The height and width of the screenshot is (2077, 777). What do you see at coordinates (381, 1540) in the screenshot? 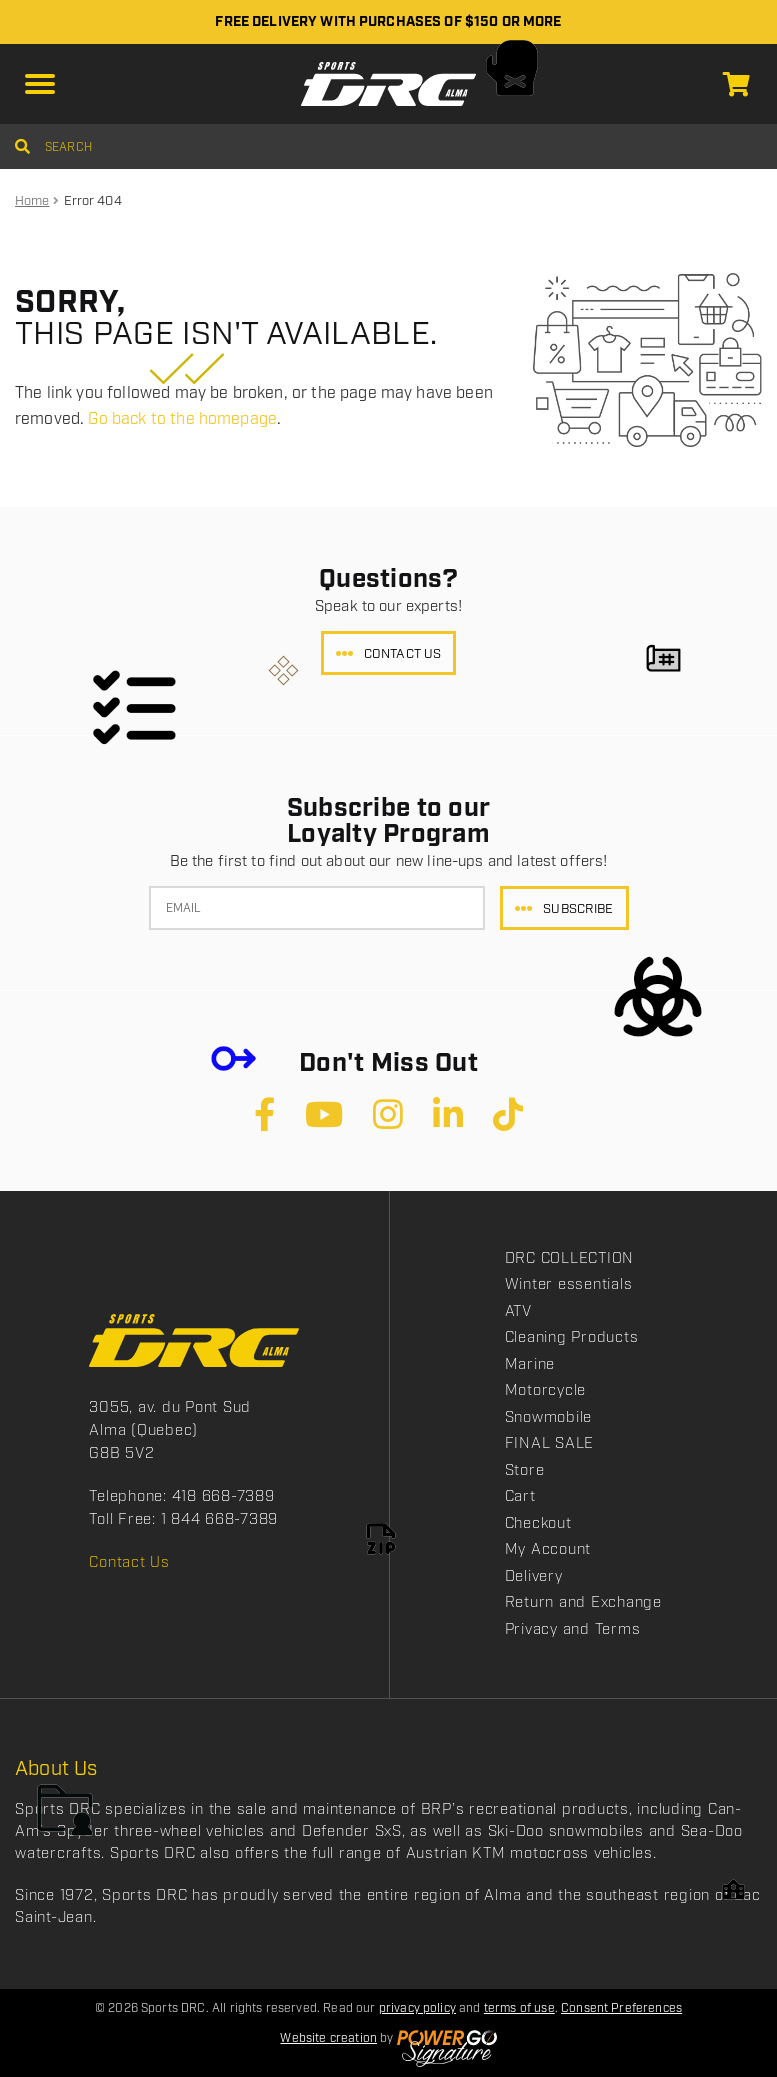
I see `compress files into a zip archive` at bounding box center [381, 1540].